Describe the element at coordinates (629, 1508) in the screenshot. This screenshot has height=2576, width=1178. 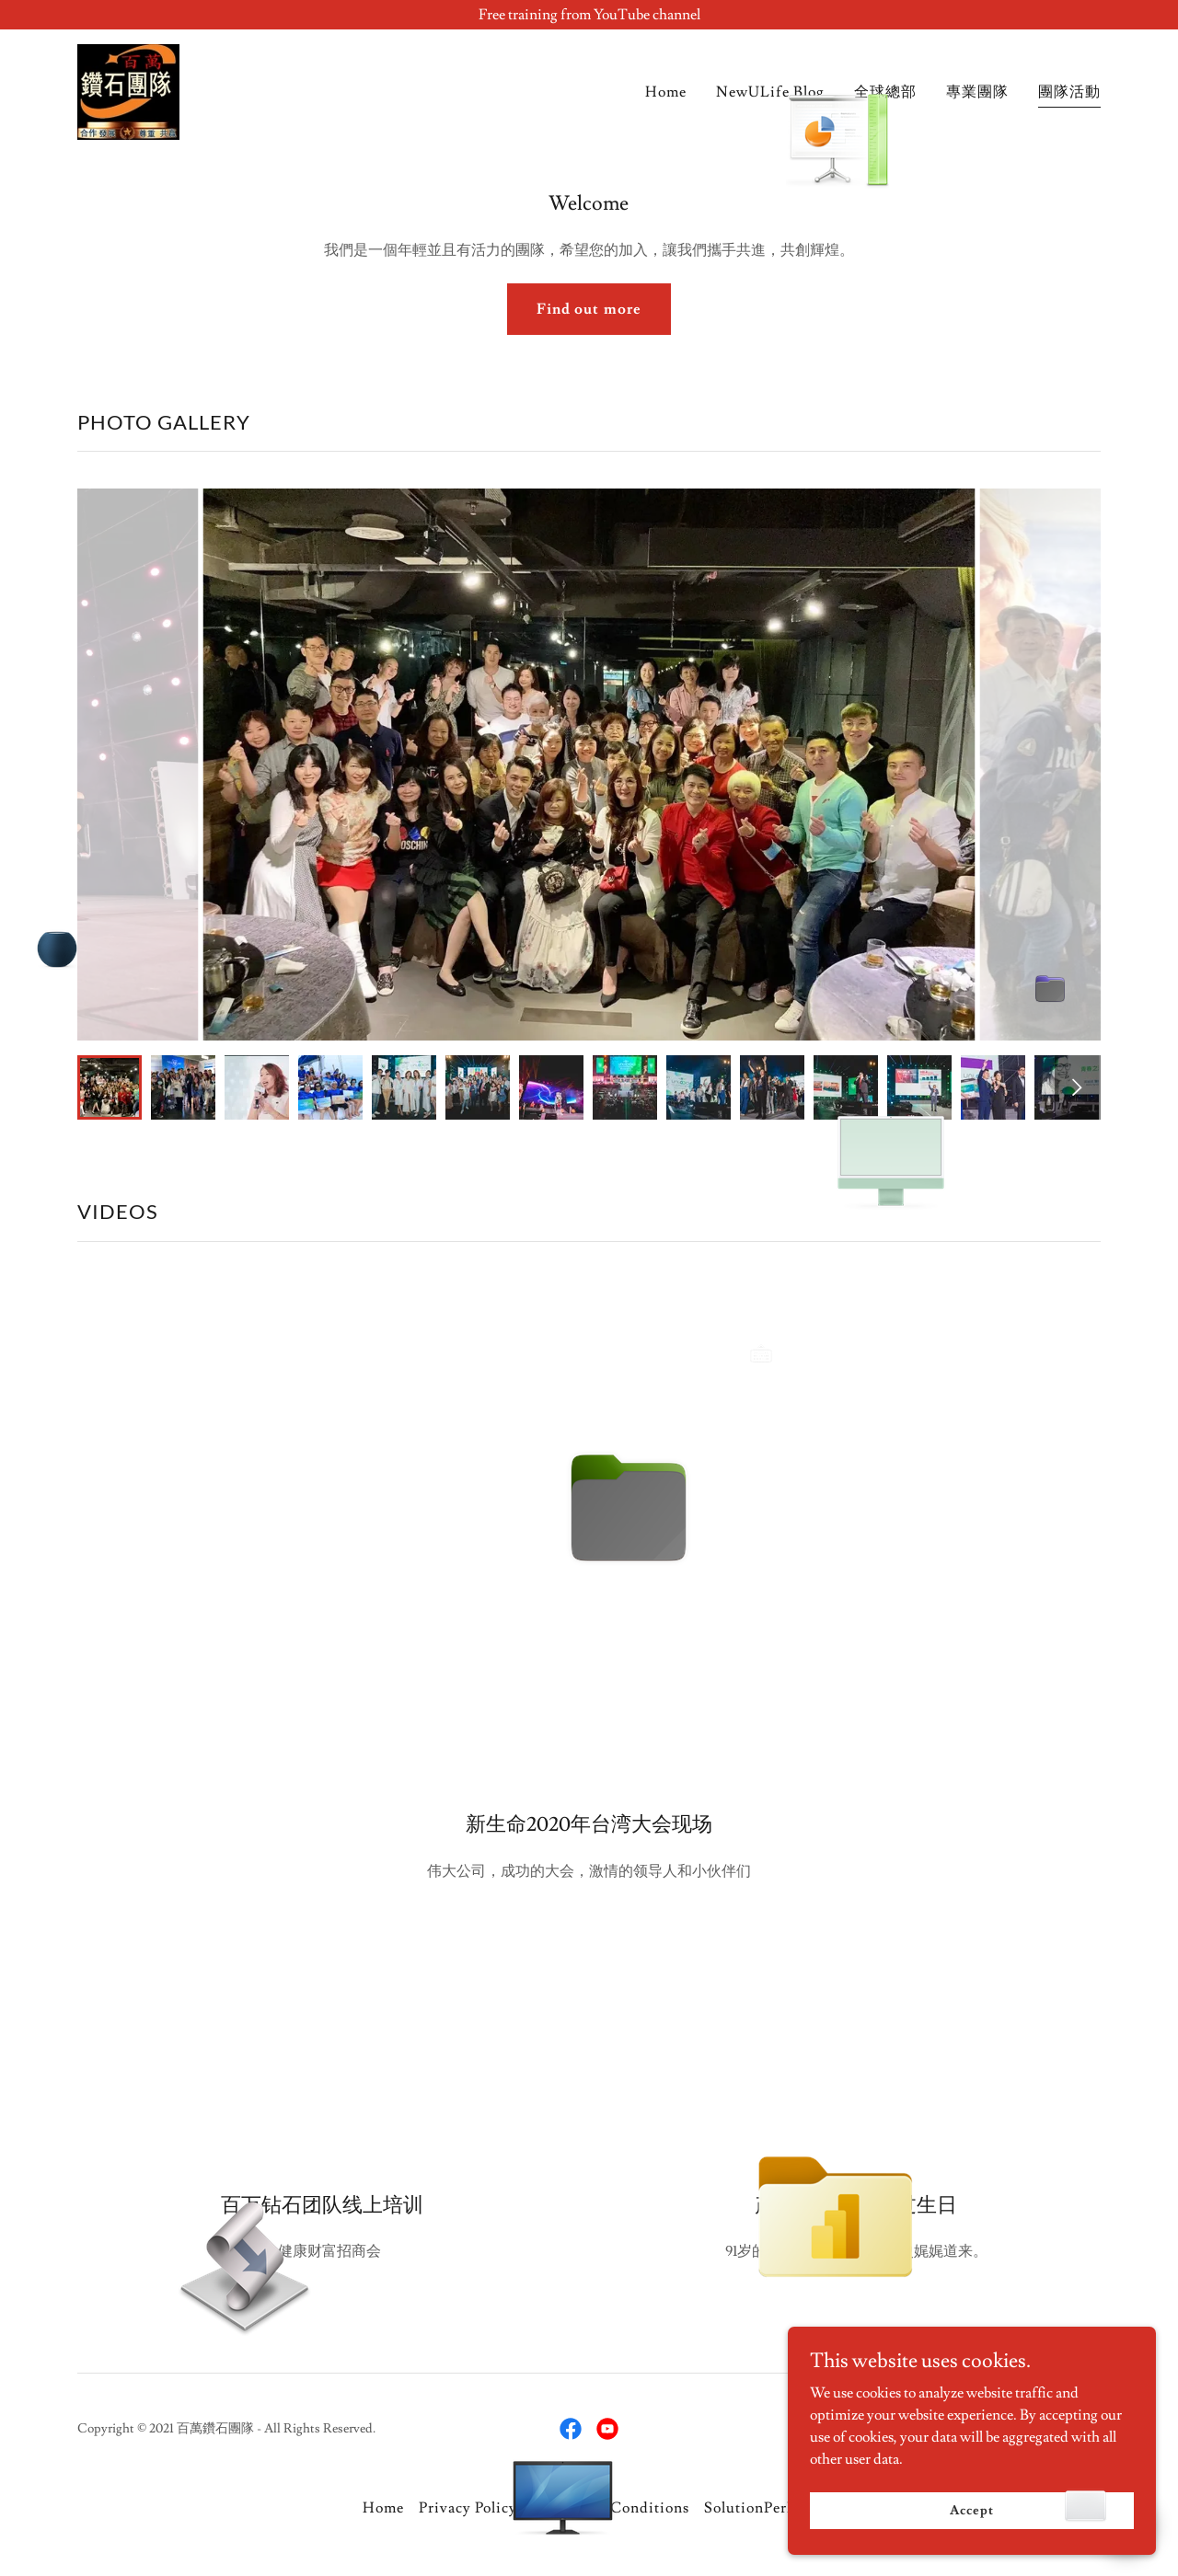
I see `open a folder to view its contents` at that location.